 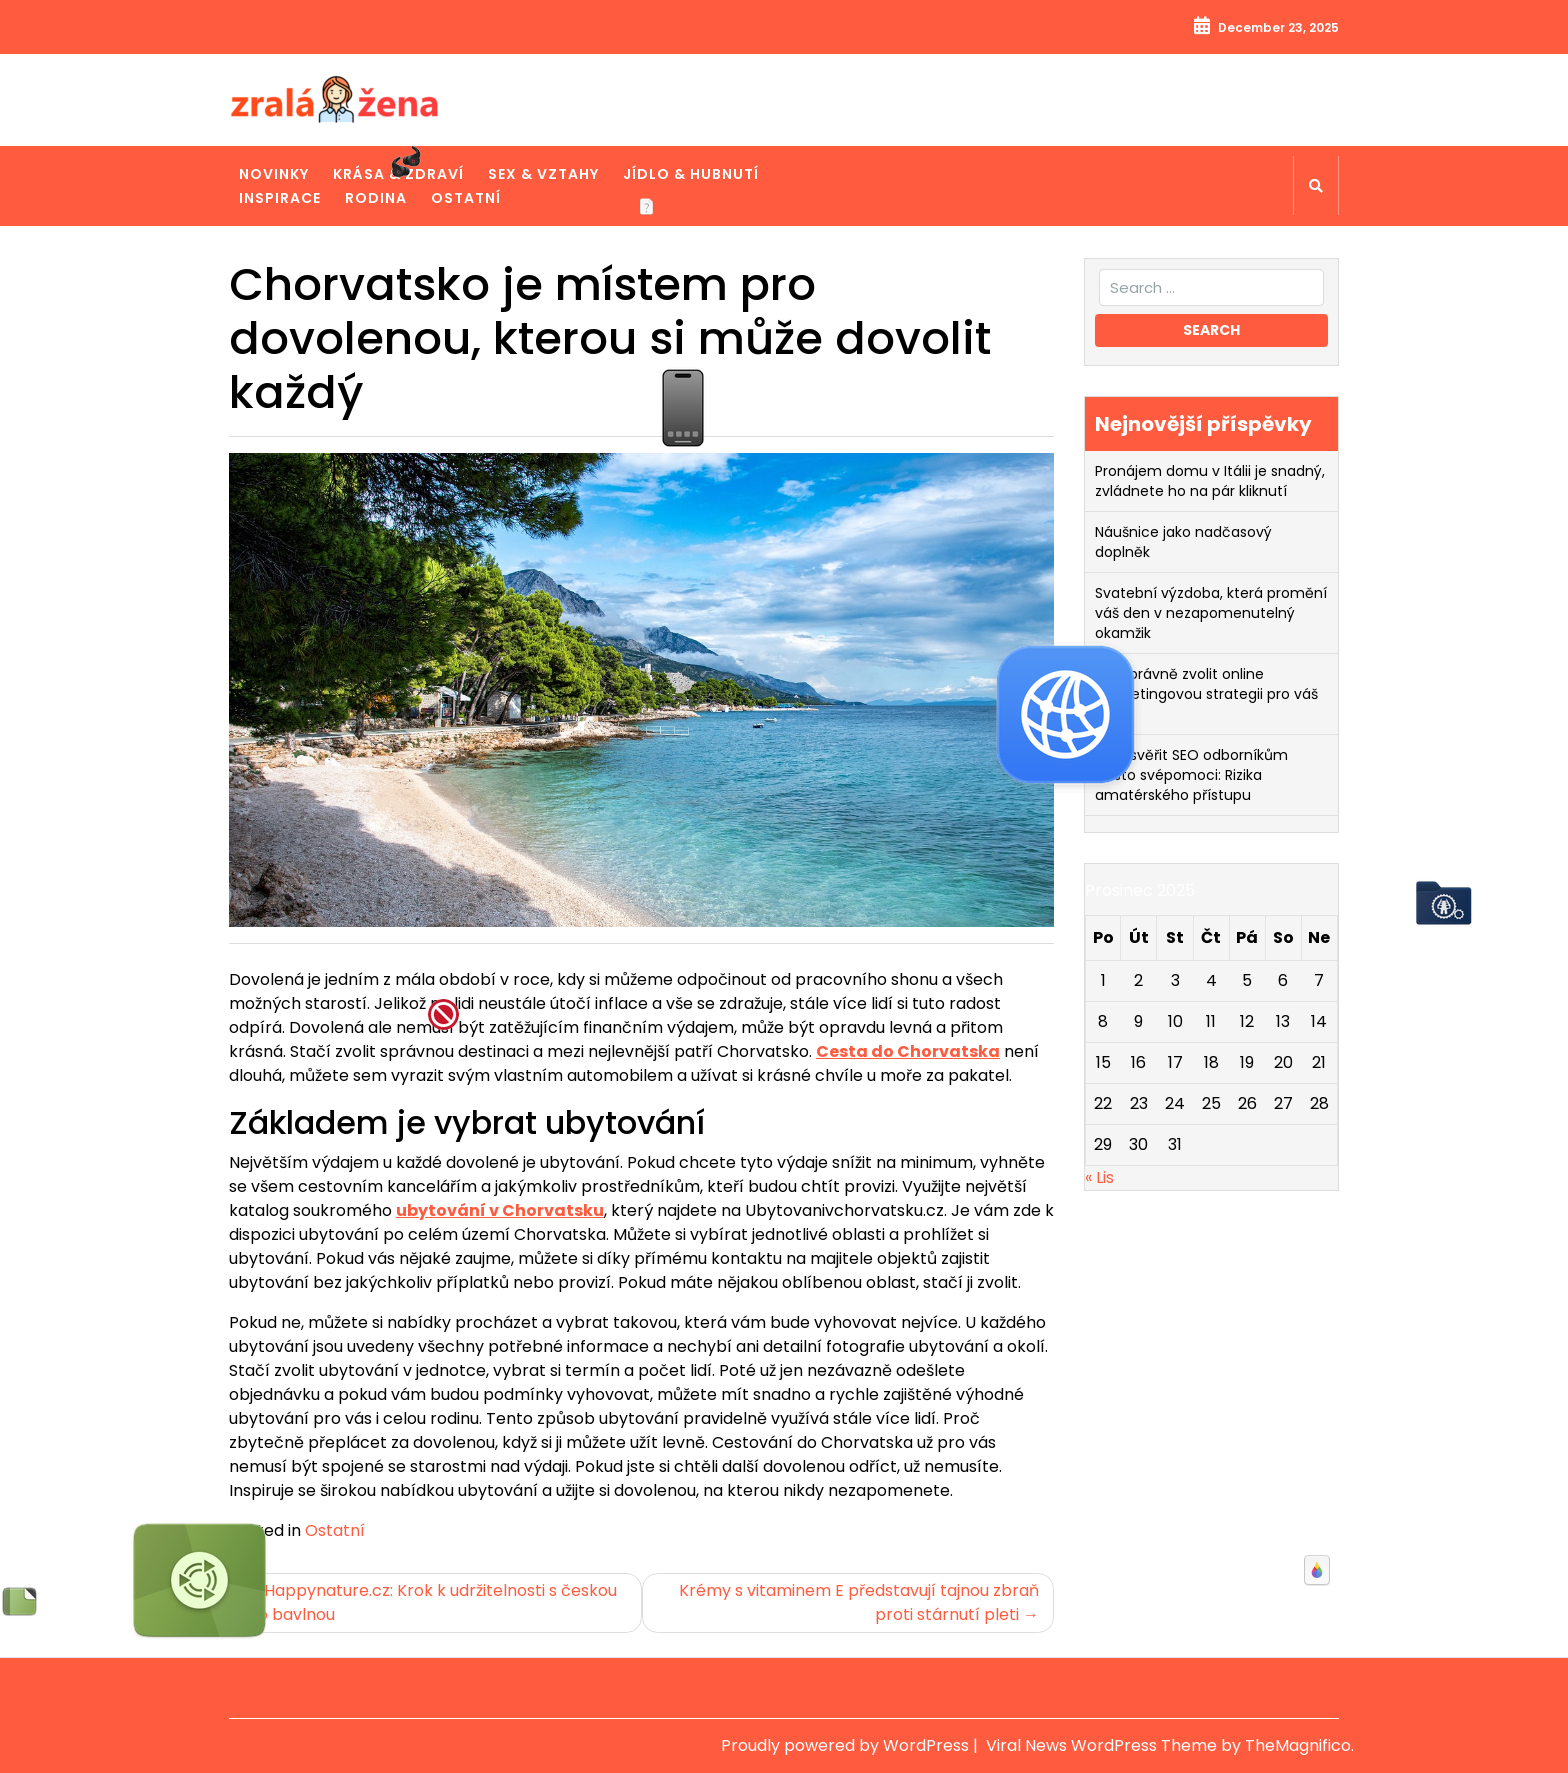 I want to click on delete selected item, so click(x=443, y=1014).